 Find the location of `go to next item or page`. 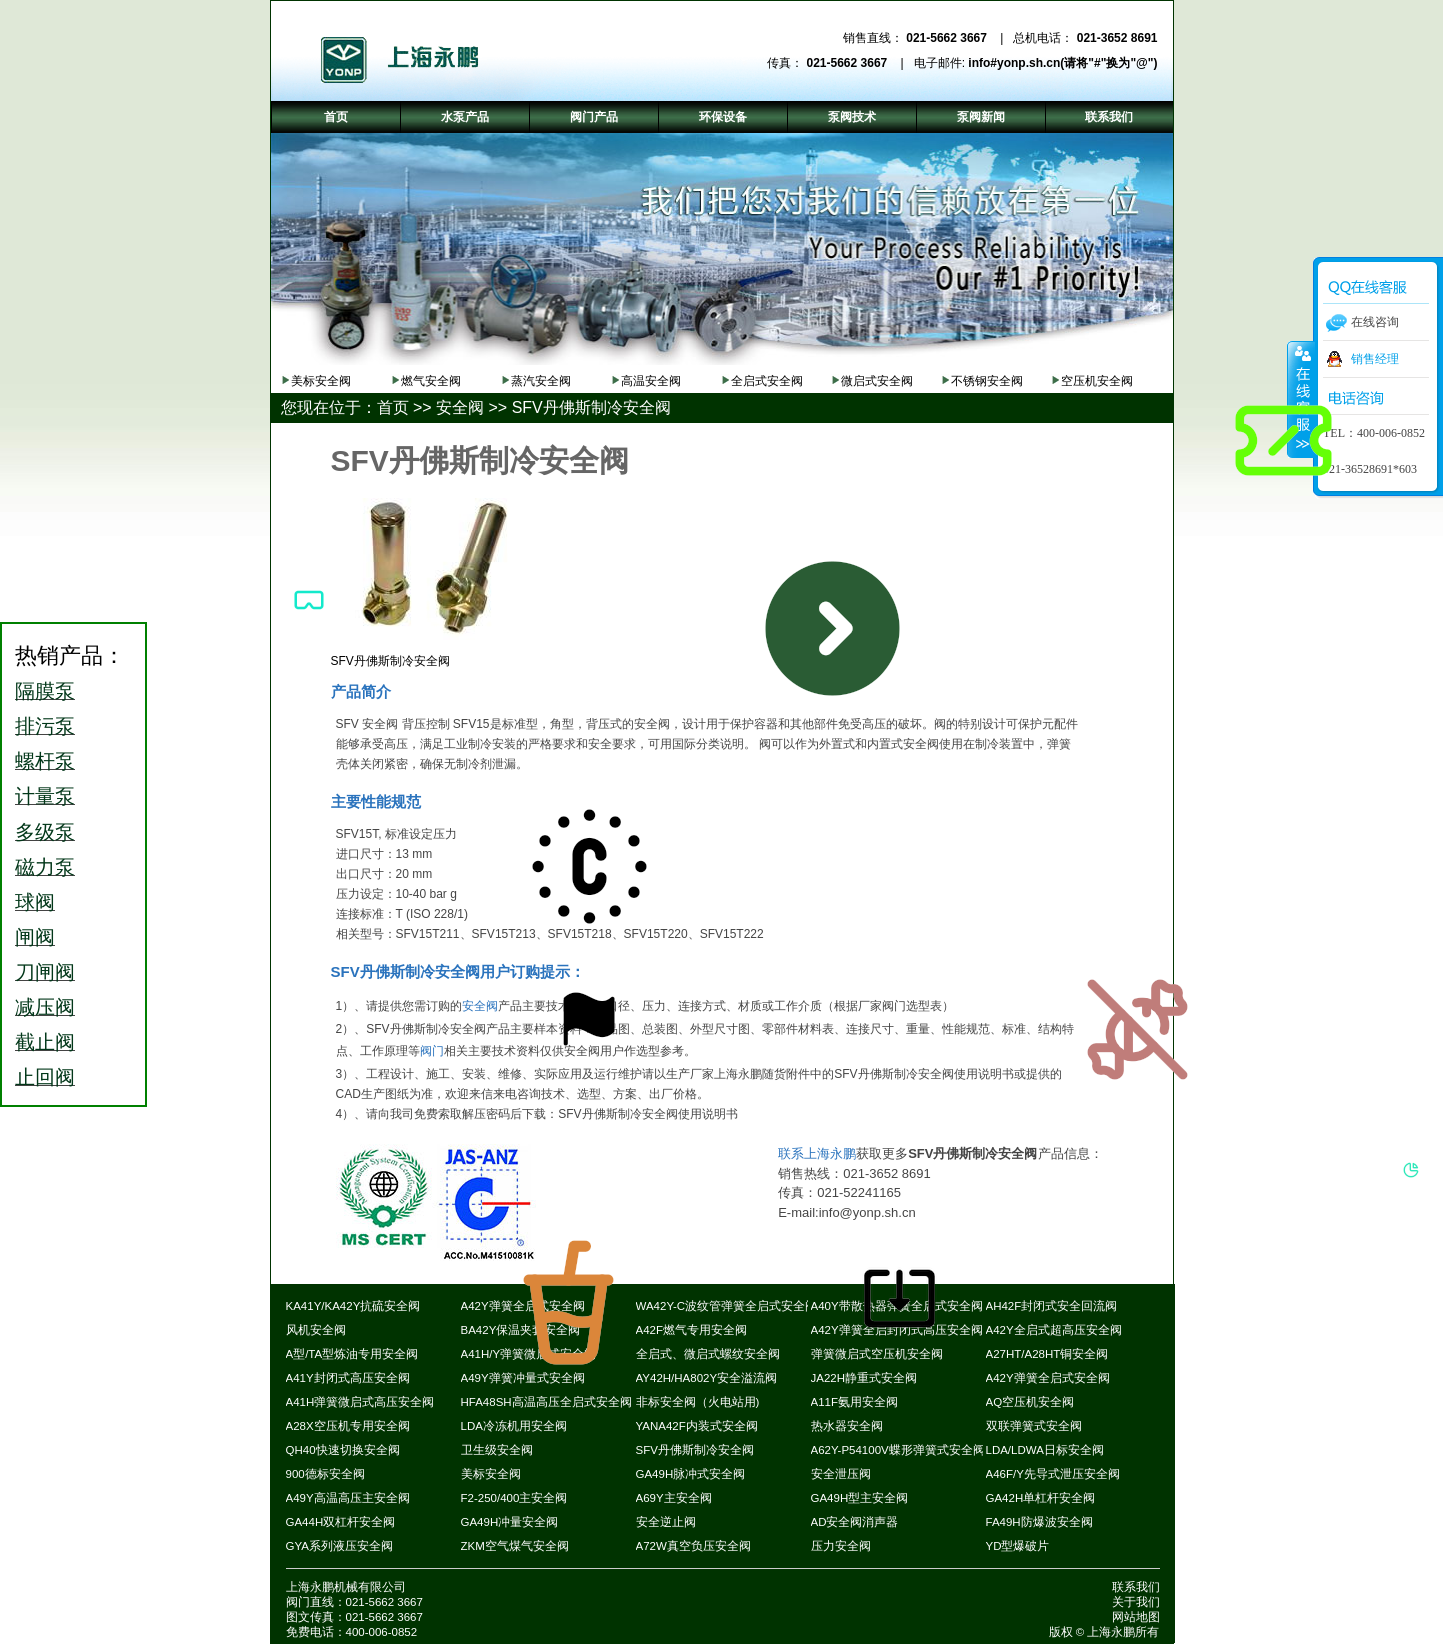

go to next item or page is located at coordinates (832, 628).